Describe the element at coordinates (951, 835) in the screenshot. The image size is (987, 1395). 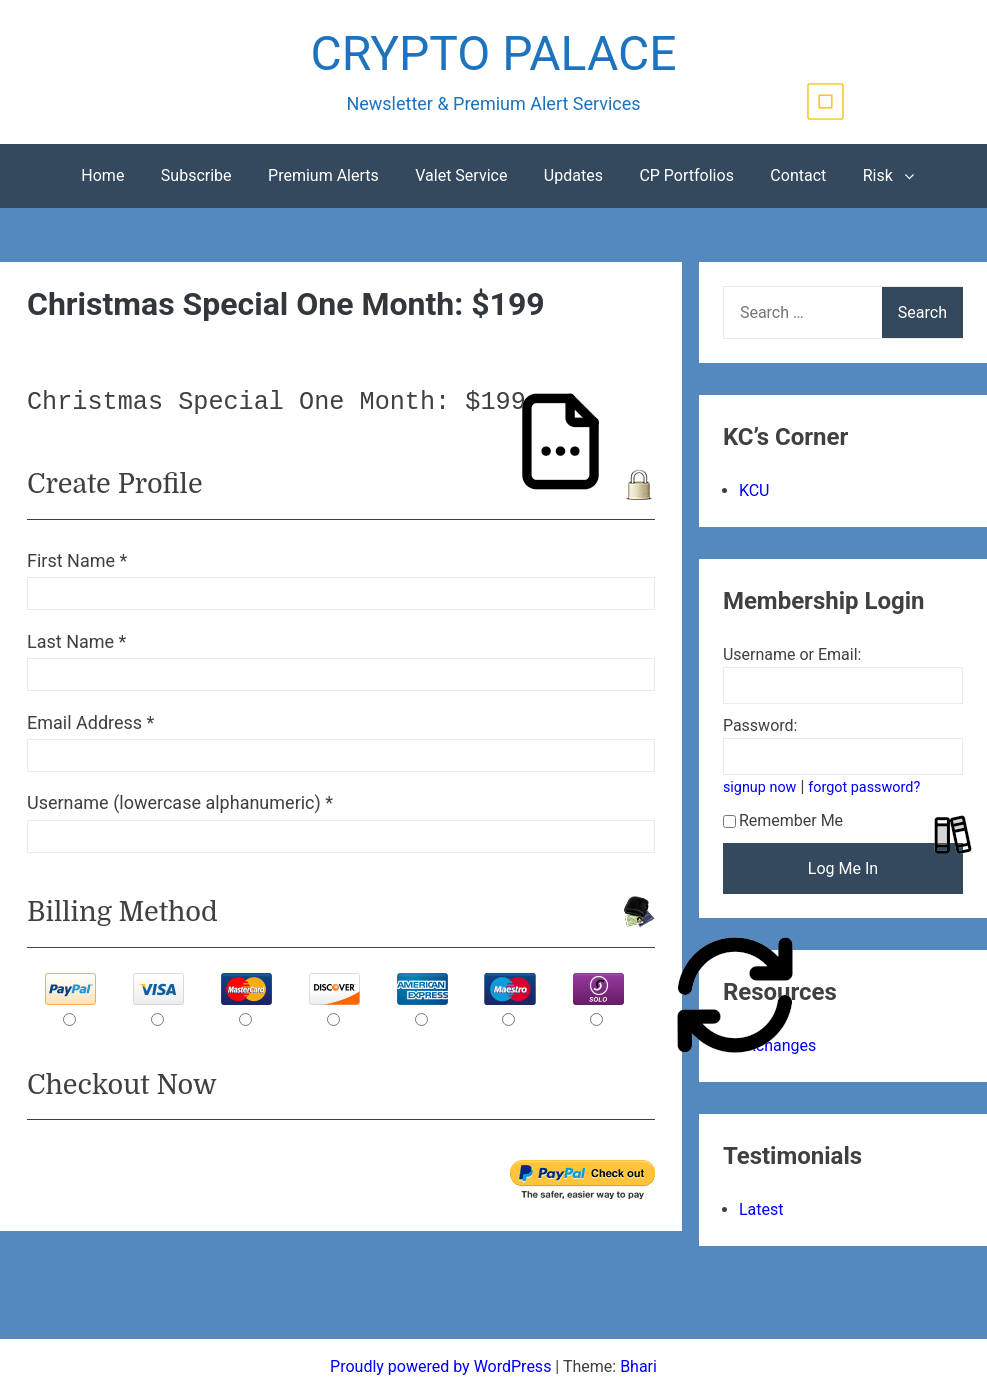
I see `access your library or book collection` at that location.